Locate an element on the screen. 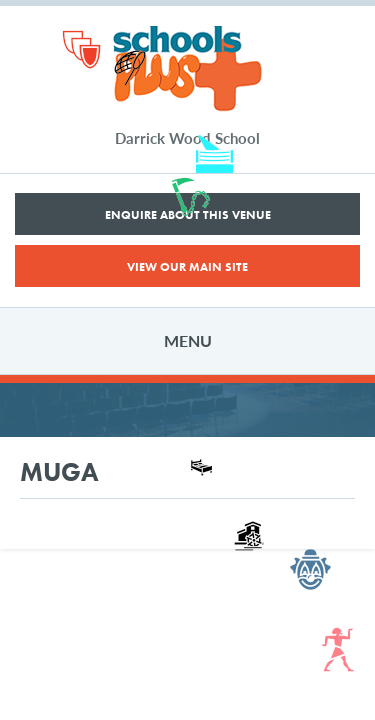  access boxing or fighting game mode is located at coordinates (214, 154).